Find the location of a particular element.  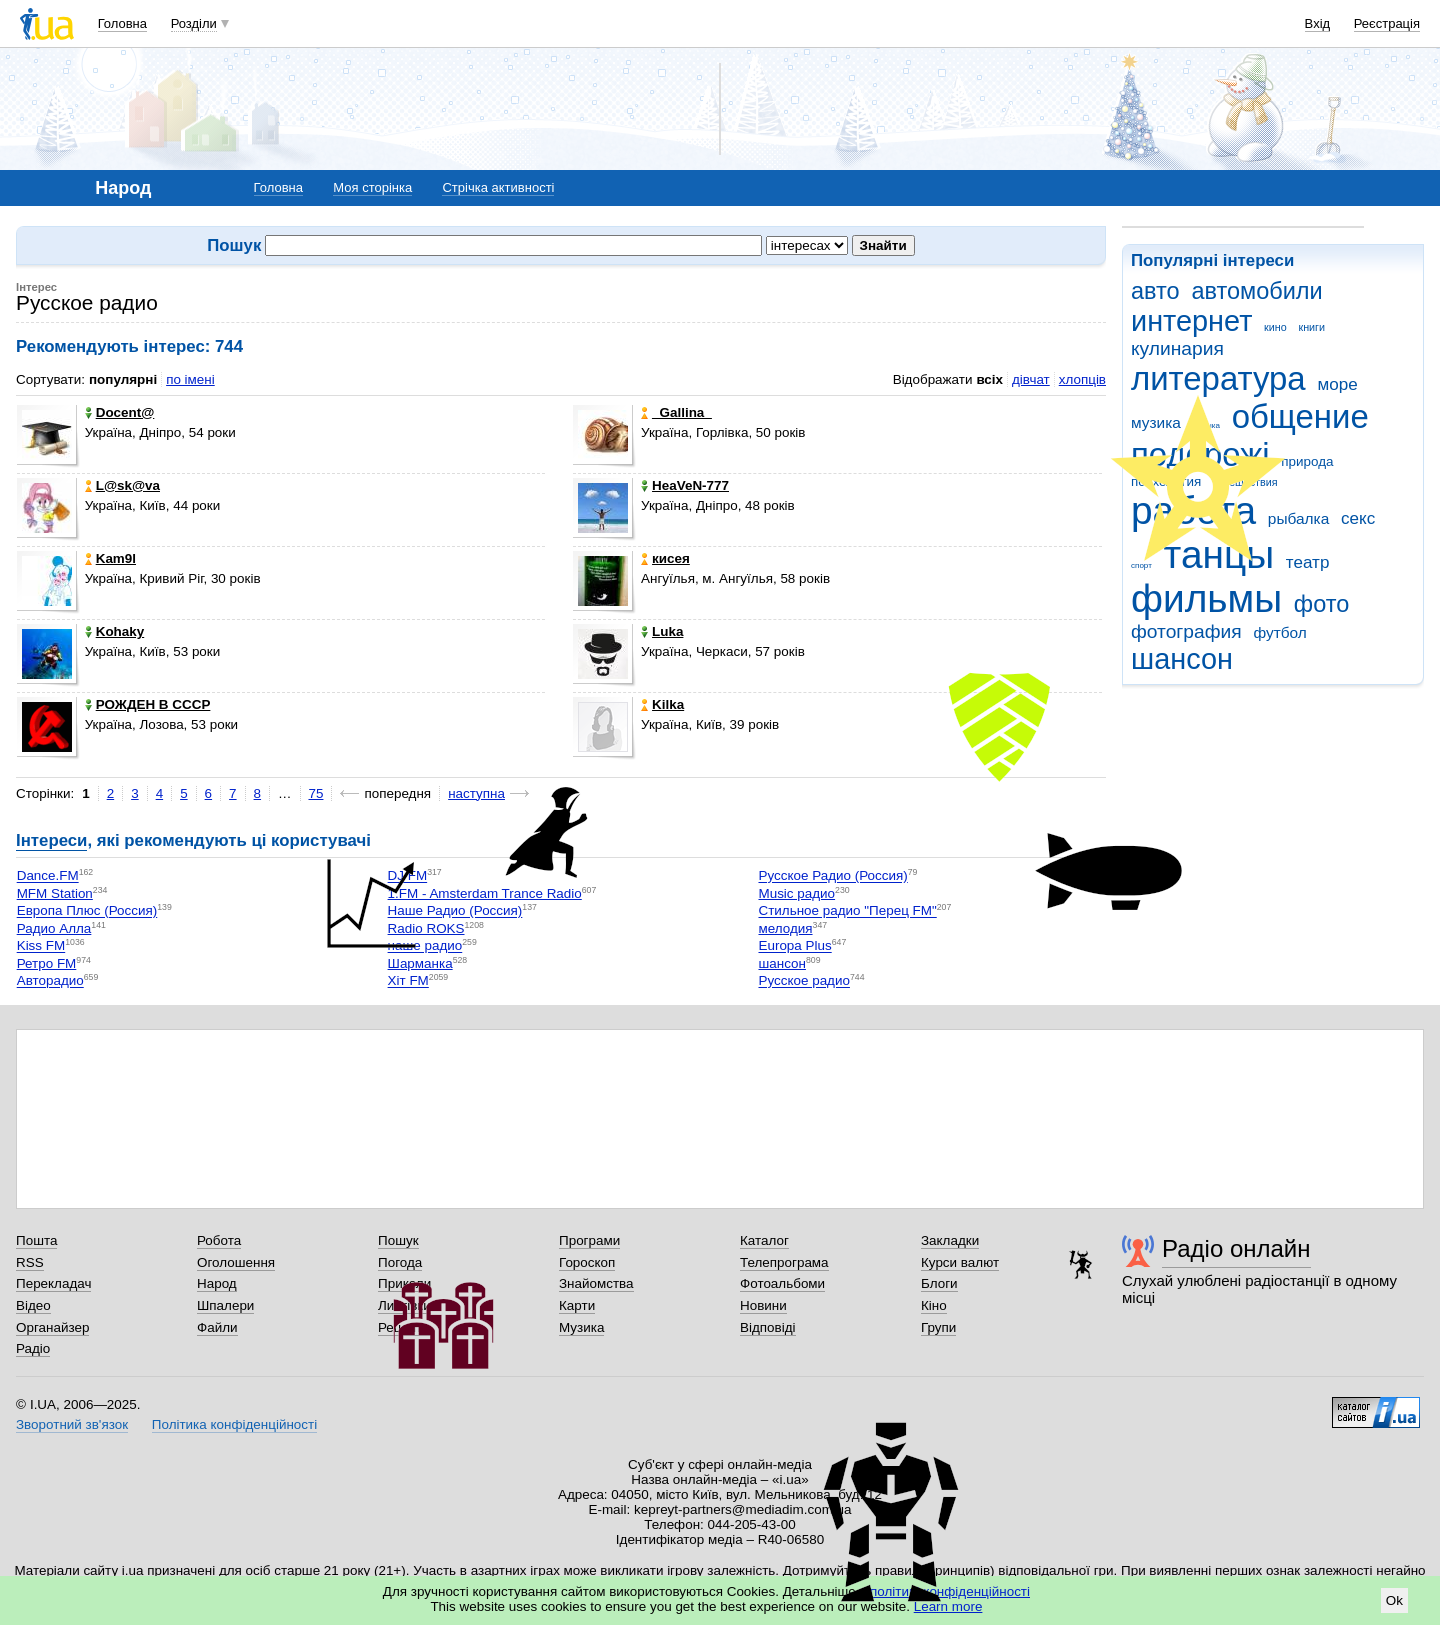

select rogue or assassin character class is located at coordinates (546, 832).